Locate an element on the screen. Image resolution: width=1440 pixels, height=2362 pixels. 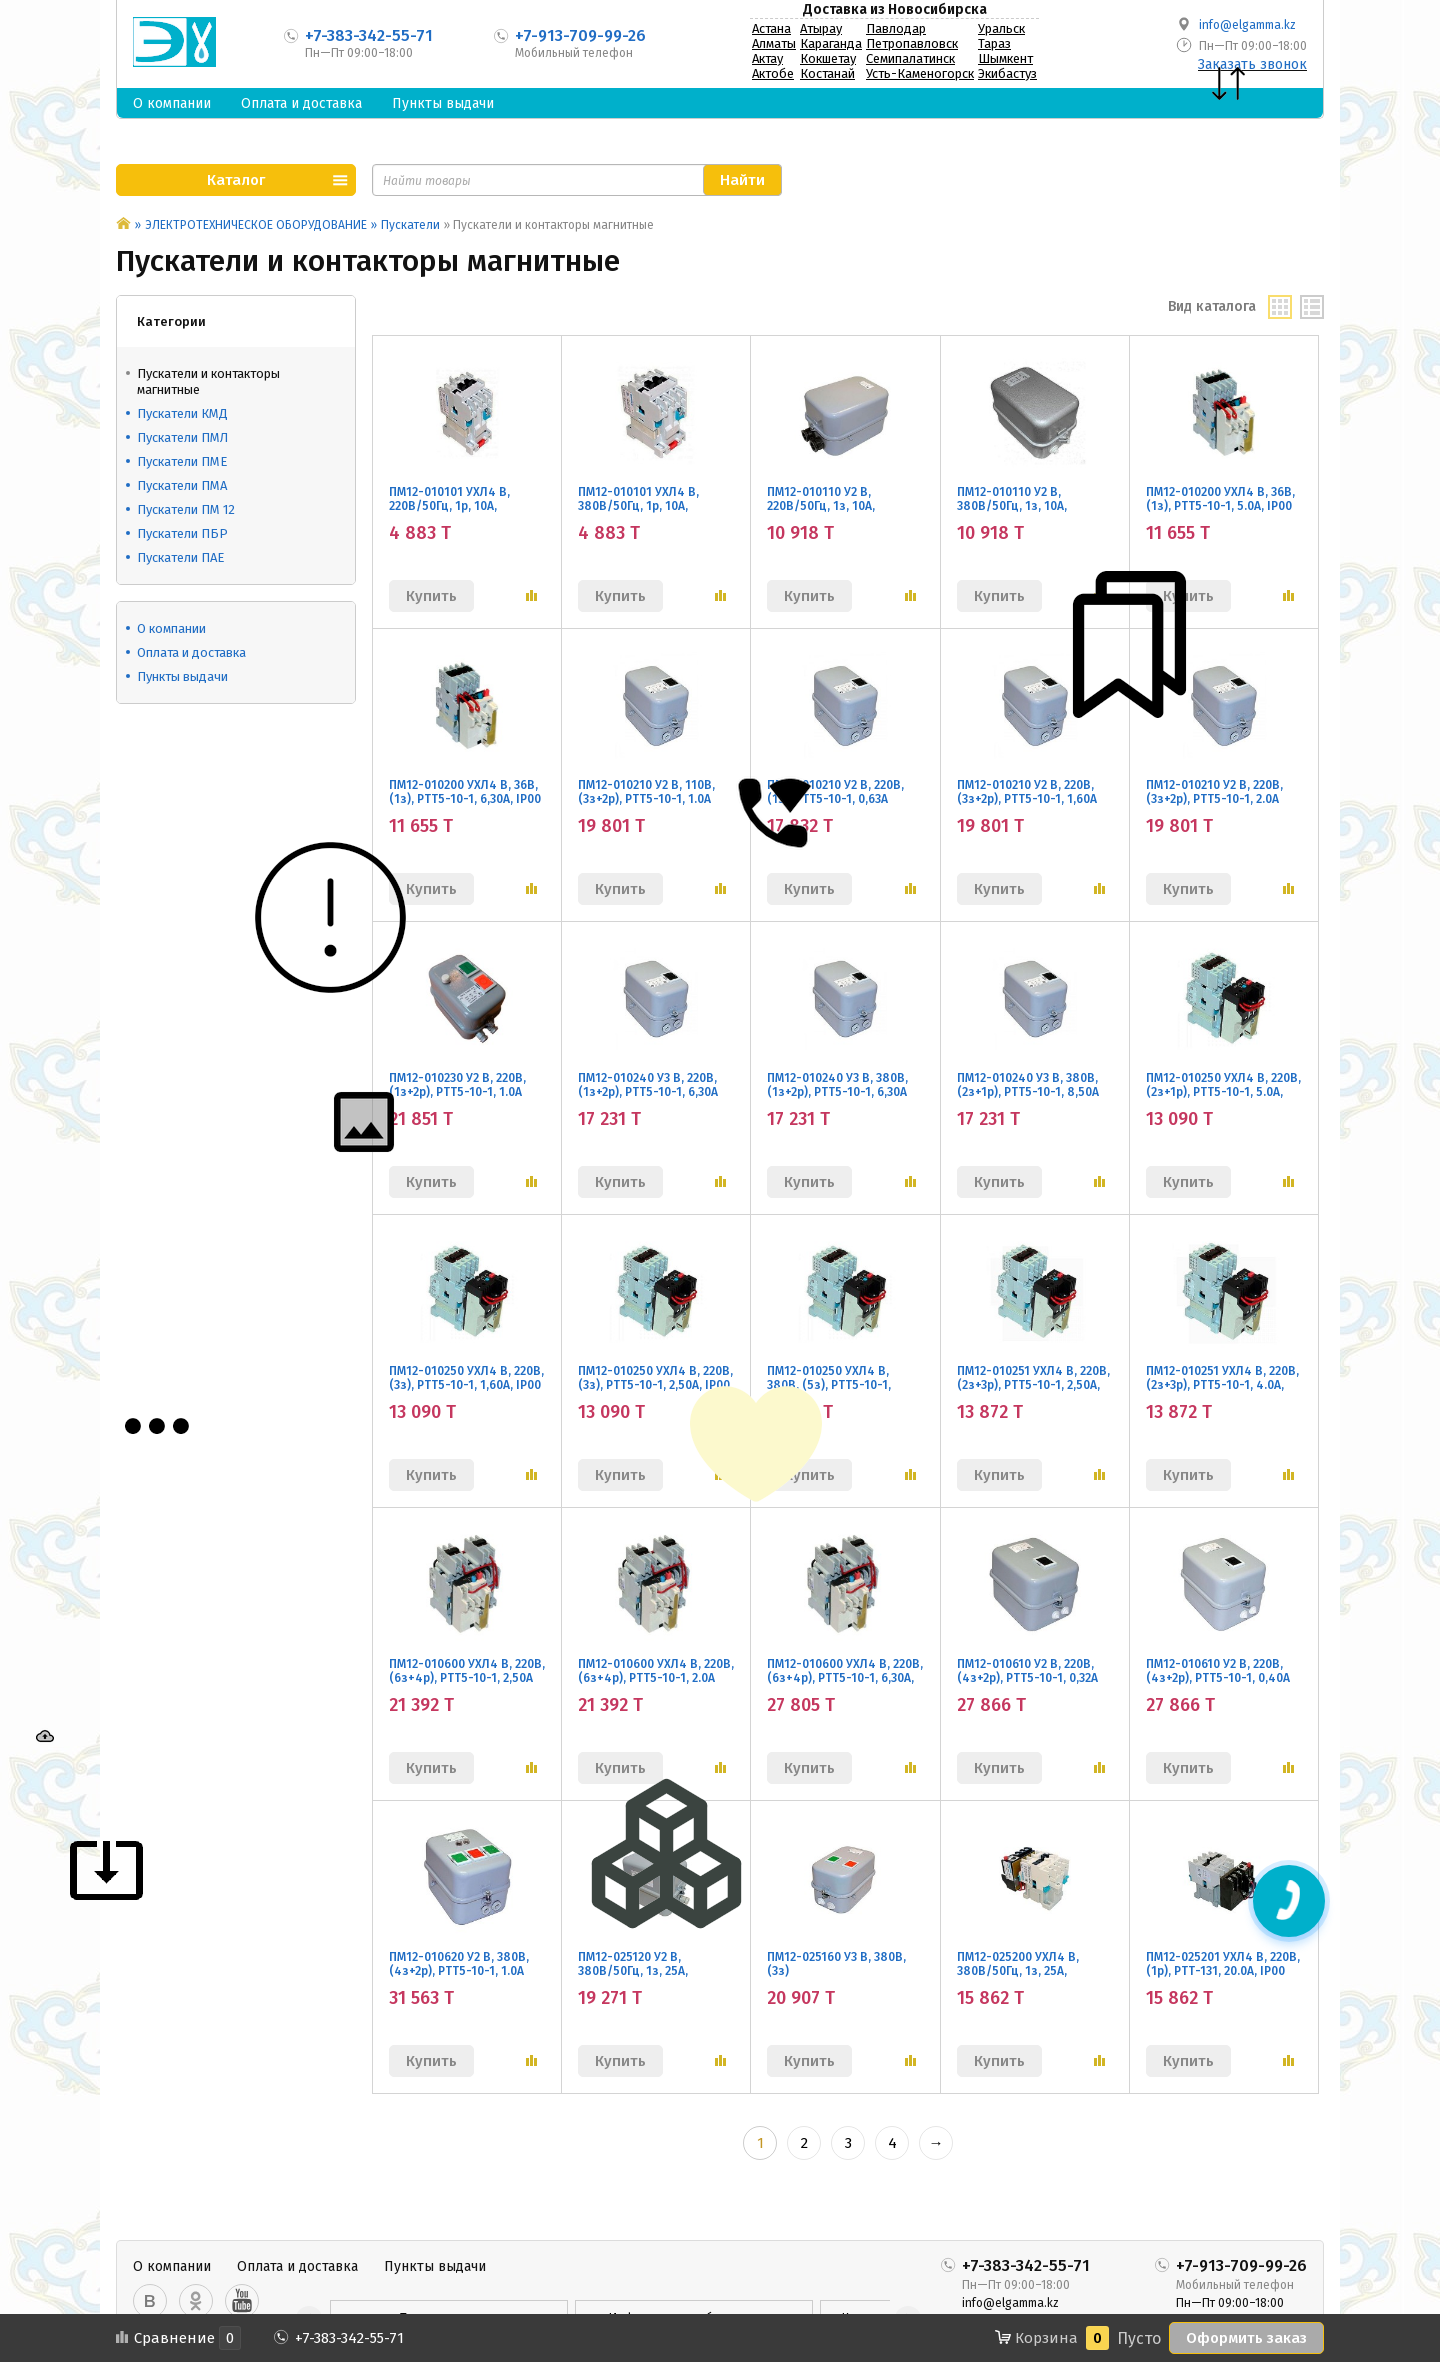
add to favorites is located at coordinates (756, 1444).